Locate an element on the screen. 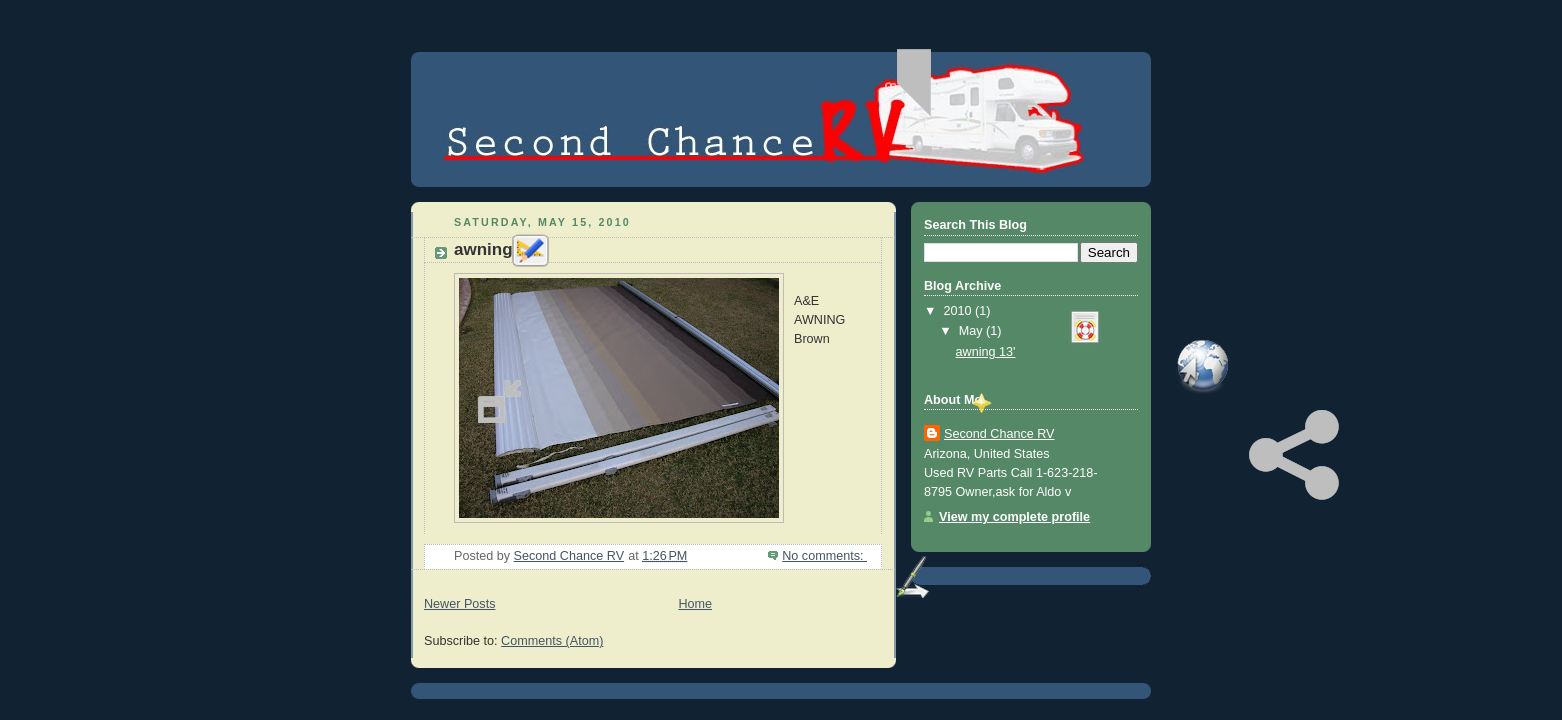 This screenshot has height=720, width=1562. set text direction to left-to-right is located at coordinates (911, 577).